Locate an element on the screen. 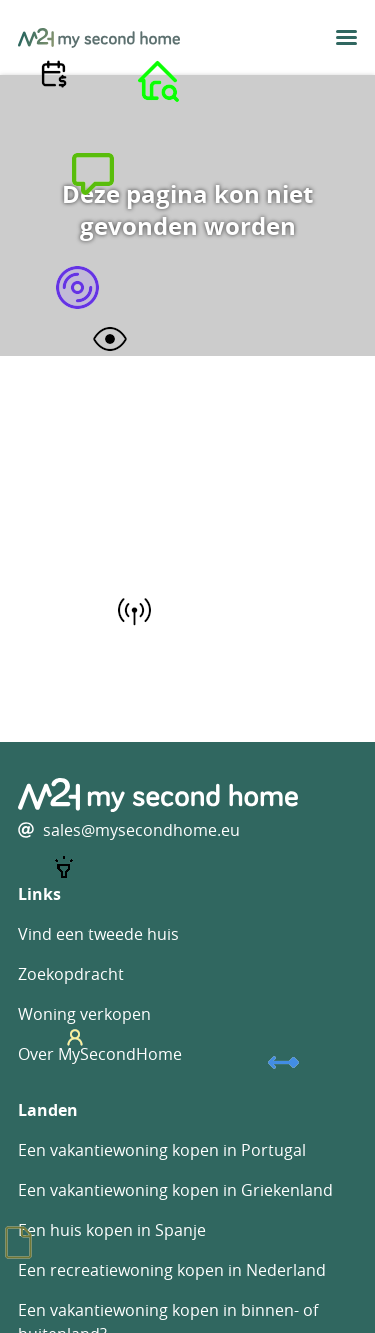  start a live broadcast or stream is located at coordinates (134, 611).